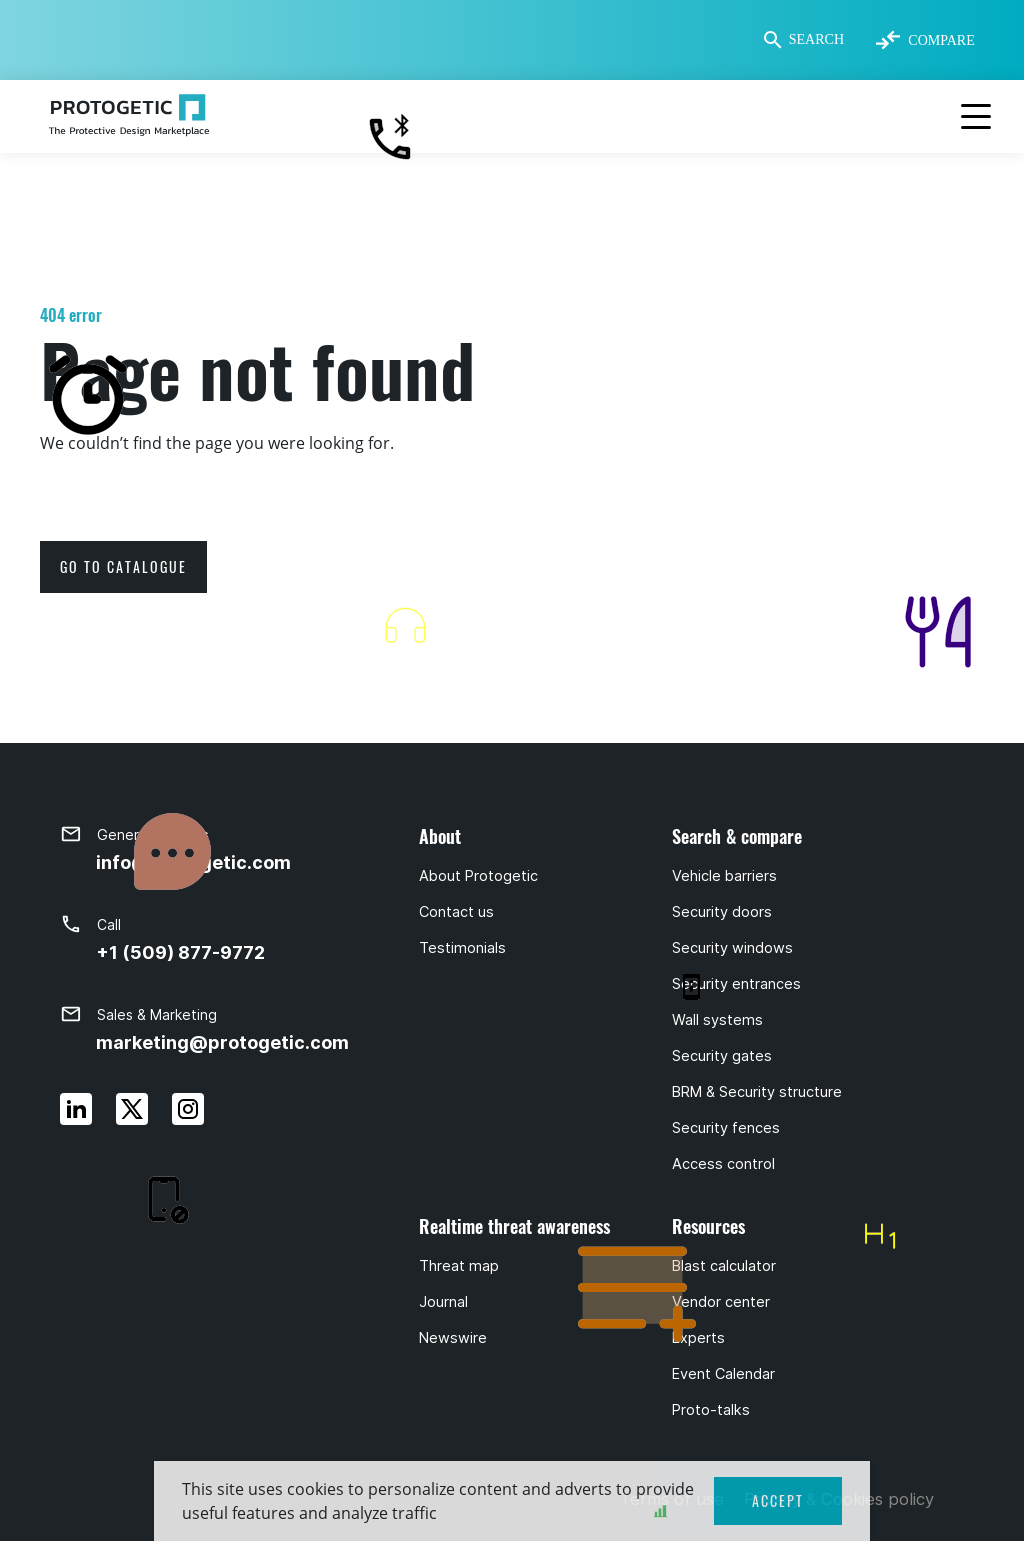 This screenshot has height=1541, width=1024. Describe the element at coordinates (164, 1199) in the screenshot. I see `cancel mobile device connection` at that location.